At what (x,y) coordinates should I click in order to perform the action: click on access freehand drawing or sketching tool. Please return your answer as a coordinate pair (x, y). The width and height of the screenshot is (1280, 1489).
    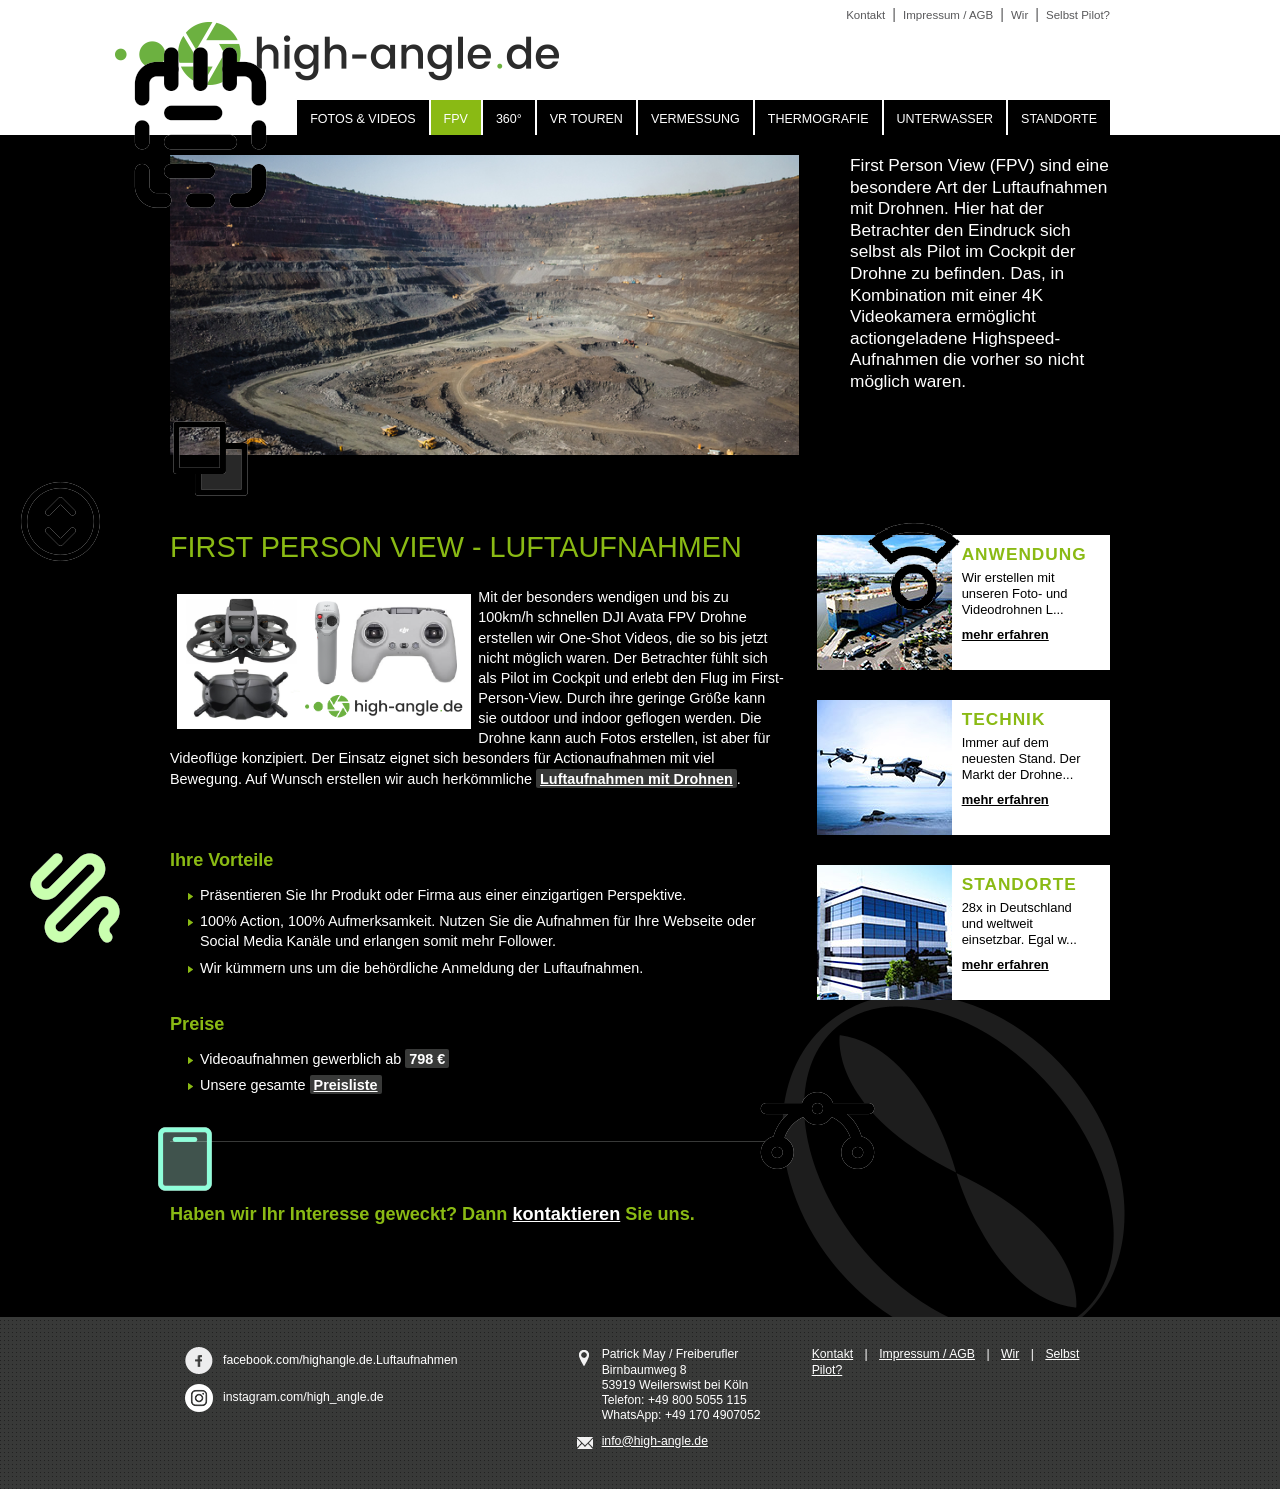
    Looking at the image, I should click on (75, 898).